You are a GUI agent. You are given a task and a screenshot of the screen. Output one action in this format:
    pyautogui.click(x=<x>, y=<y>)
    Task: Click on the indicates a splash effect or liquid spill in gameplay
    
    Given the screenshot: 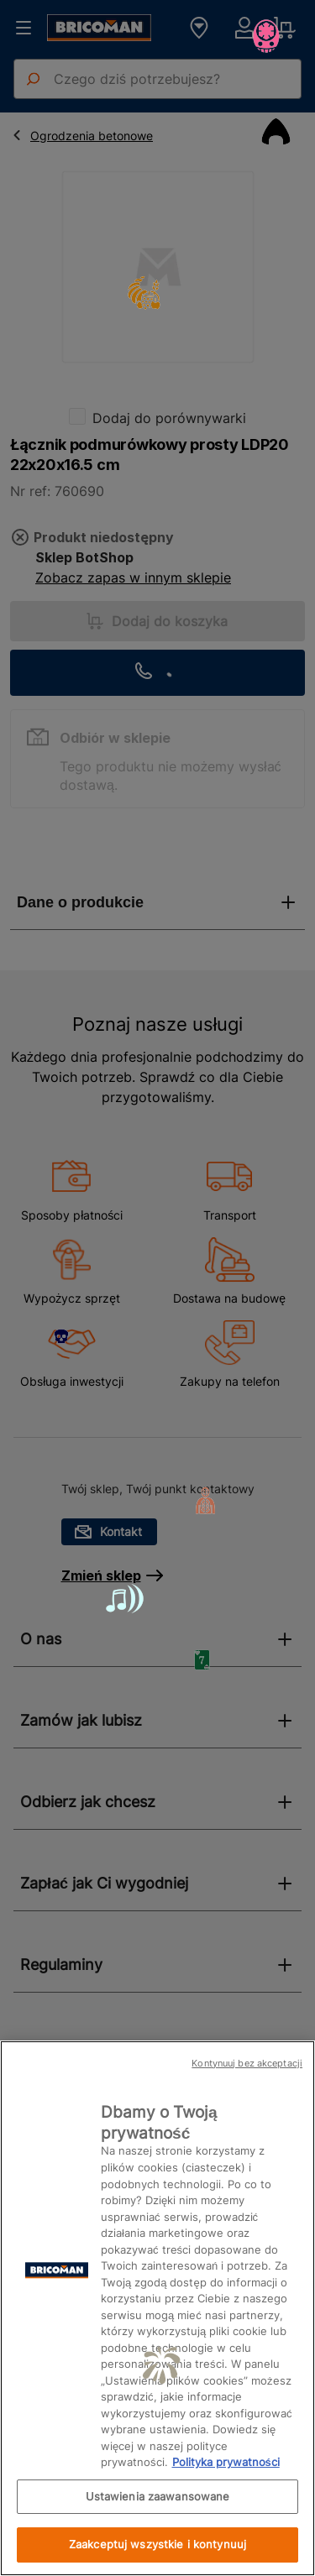 What is the action you would take?
    pyautogui.click(x=161, y=2365)
    